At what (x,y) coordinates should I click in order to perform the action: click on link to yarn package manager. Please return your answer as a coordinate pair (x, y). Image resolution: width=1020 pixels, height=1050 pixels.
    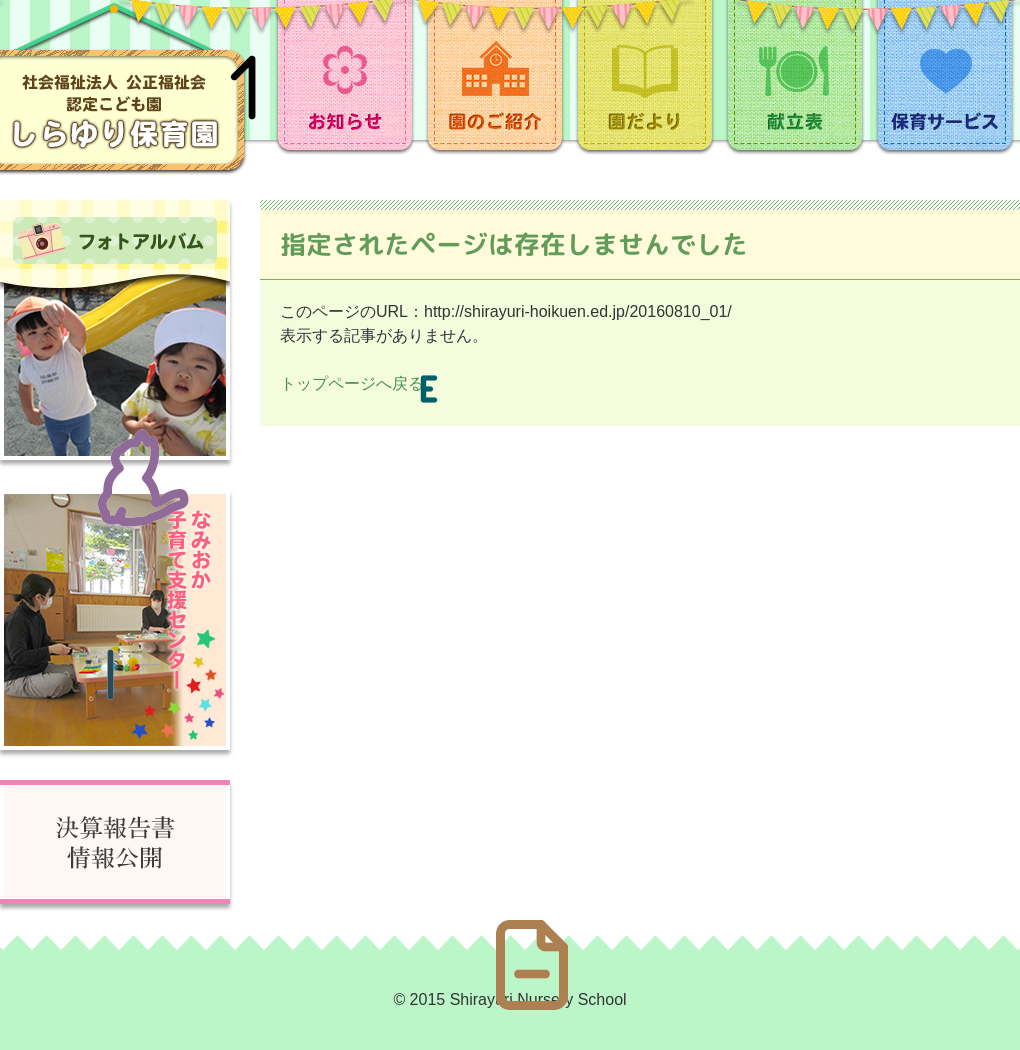
    Looking at the image, I should click on (142, 478).